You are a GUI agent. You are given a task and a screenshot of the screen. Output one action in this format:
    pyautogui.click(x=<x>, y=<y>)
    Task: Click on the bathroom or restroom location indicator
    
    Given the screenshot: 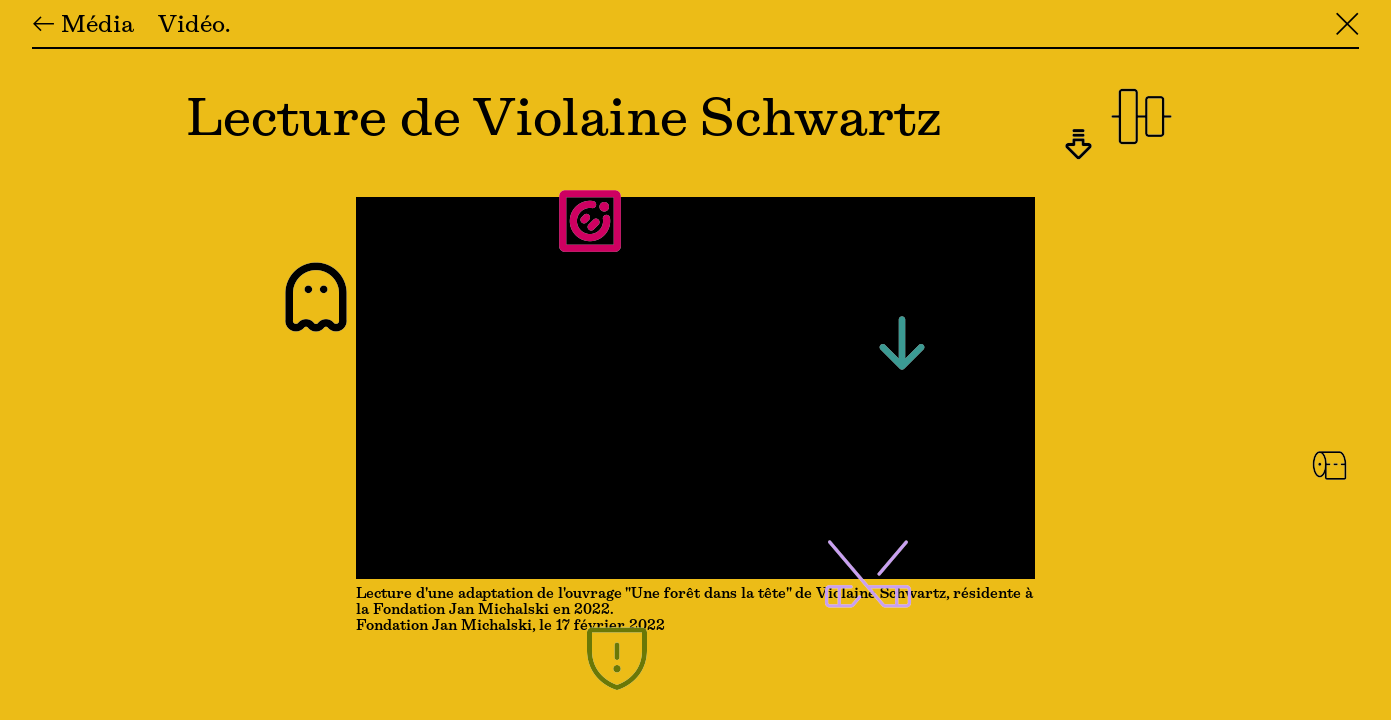 What is the action you would take?
    pyautogui.click(x=1329, y=465)
    